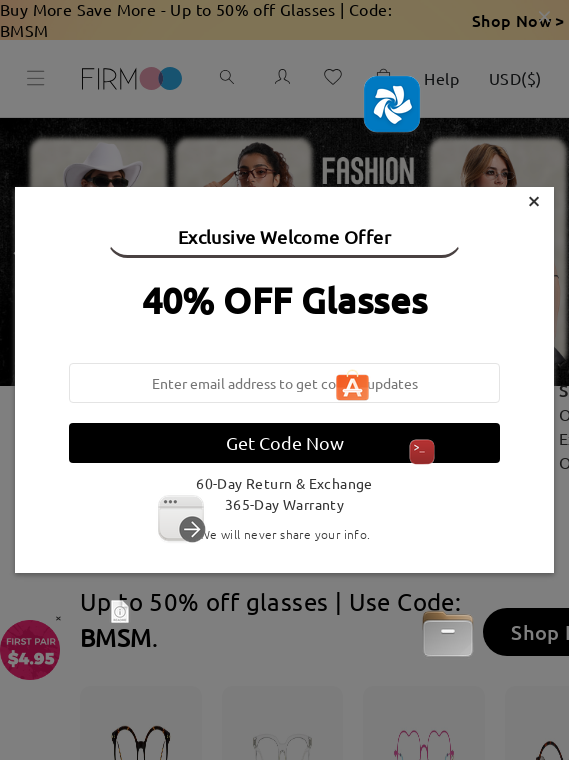 The image size is (569, 760). Describe the element at coordinates (448, 634) in the screenshot. I see `open the file manager` at that location.